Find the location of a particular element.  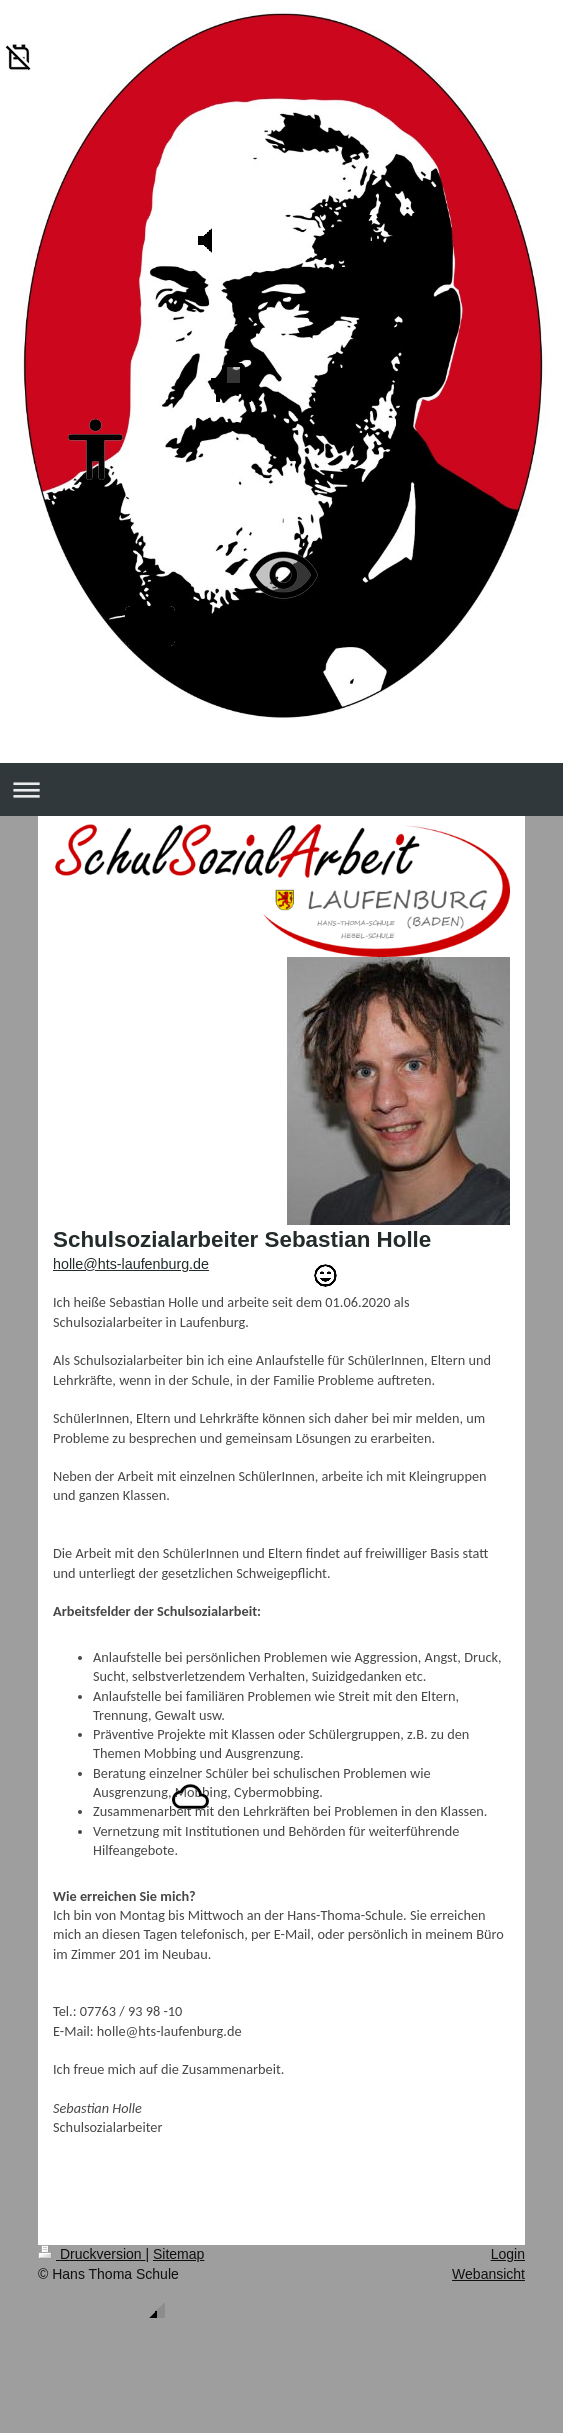

access accessibility settings is located at coordinates (95, 449).